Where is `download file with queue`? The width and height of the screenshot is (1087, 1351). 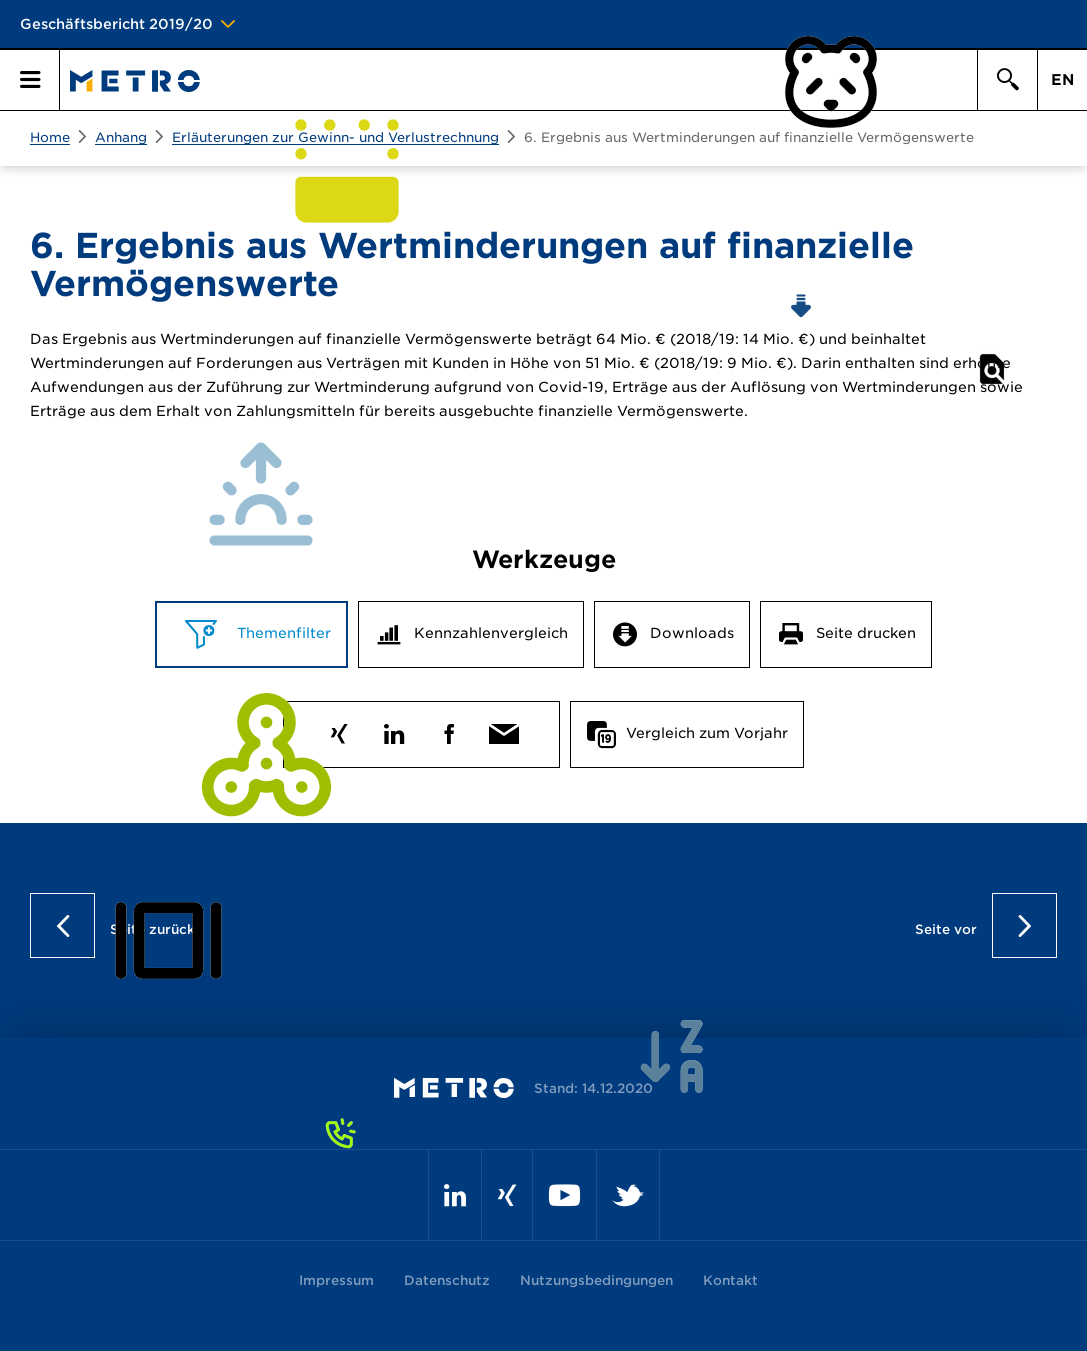
download file with queue is located at coordinates (801, 306).